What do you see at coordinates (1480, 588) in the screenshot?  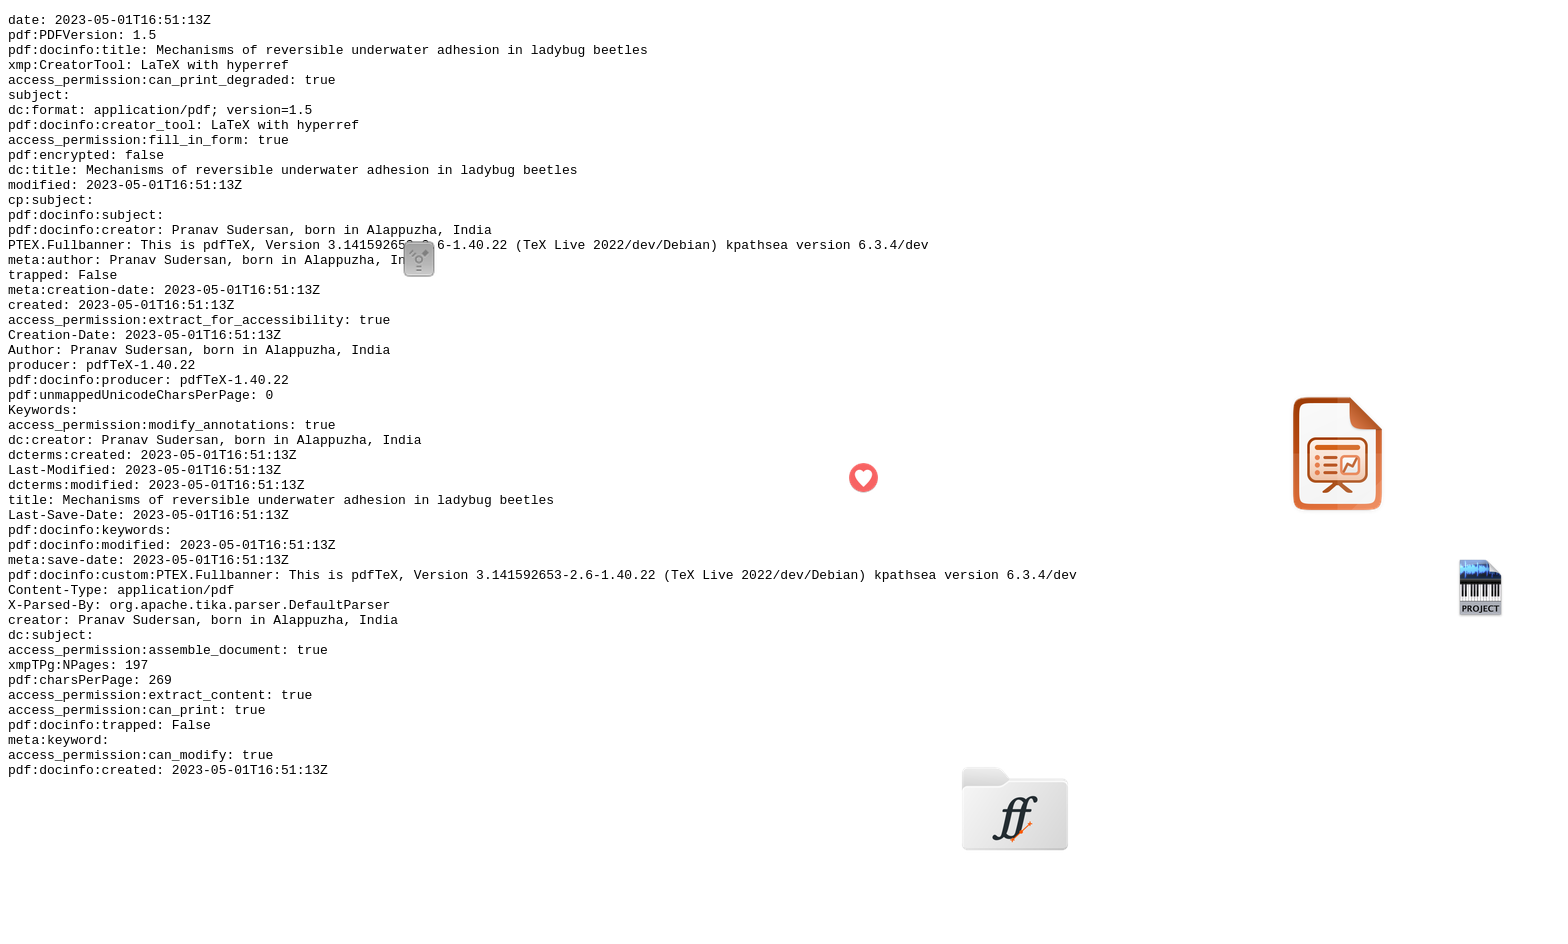 I see `open a Logic Pro or GarageBand project file` at bounding box center [1480, 588].